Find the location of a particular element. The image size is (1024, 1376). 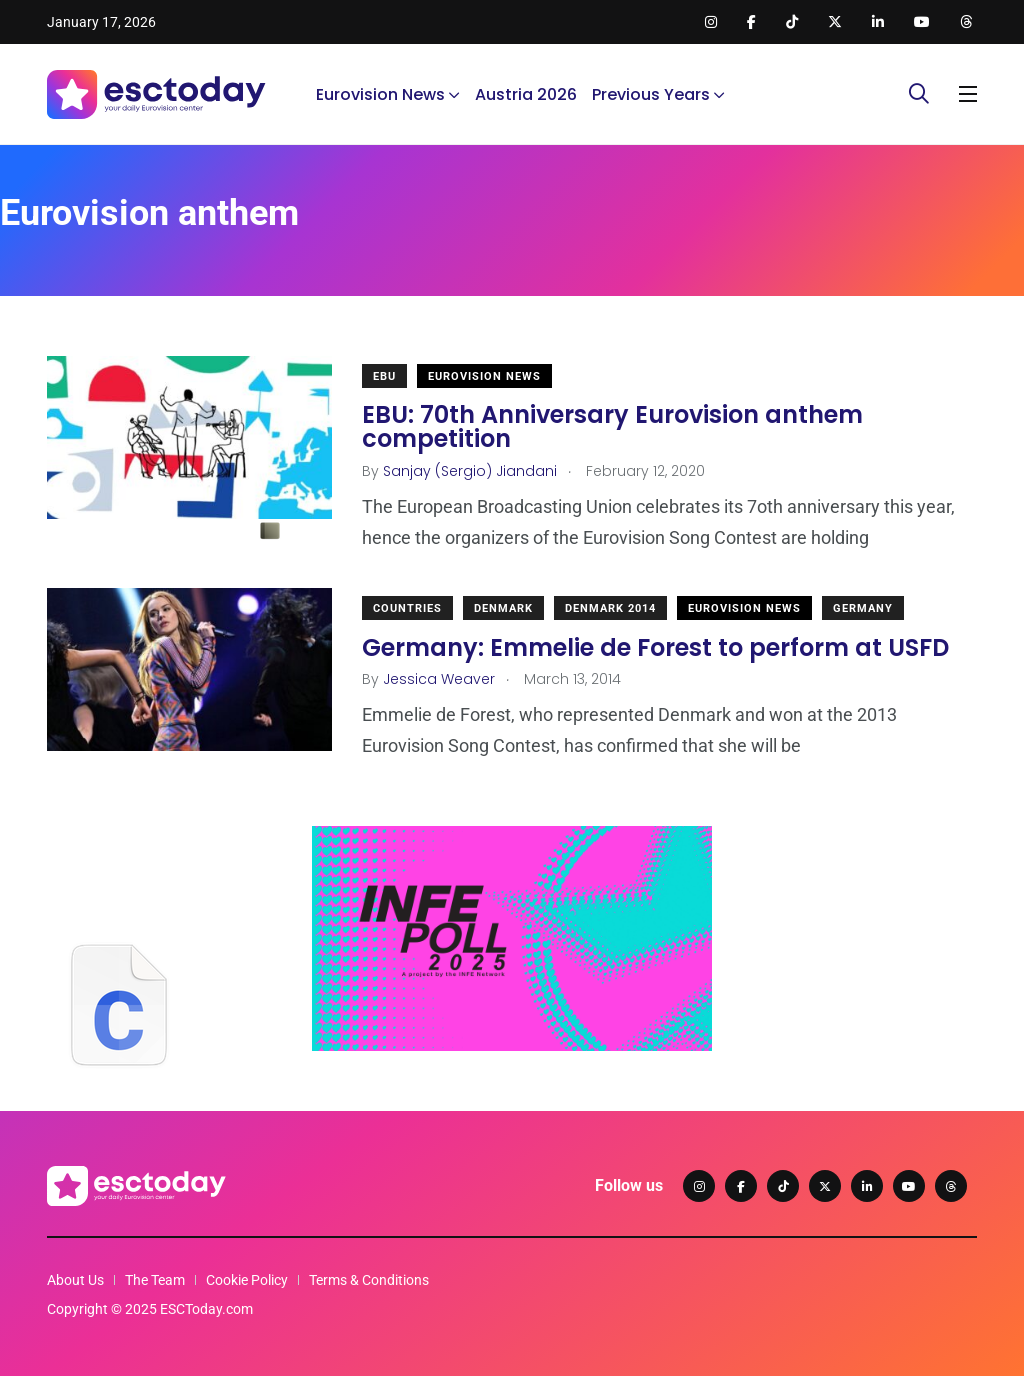

access the desktop folder is located at coordinates (270, 530).